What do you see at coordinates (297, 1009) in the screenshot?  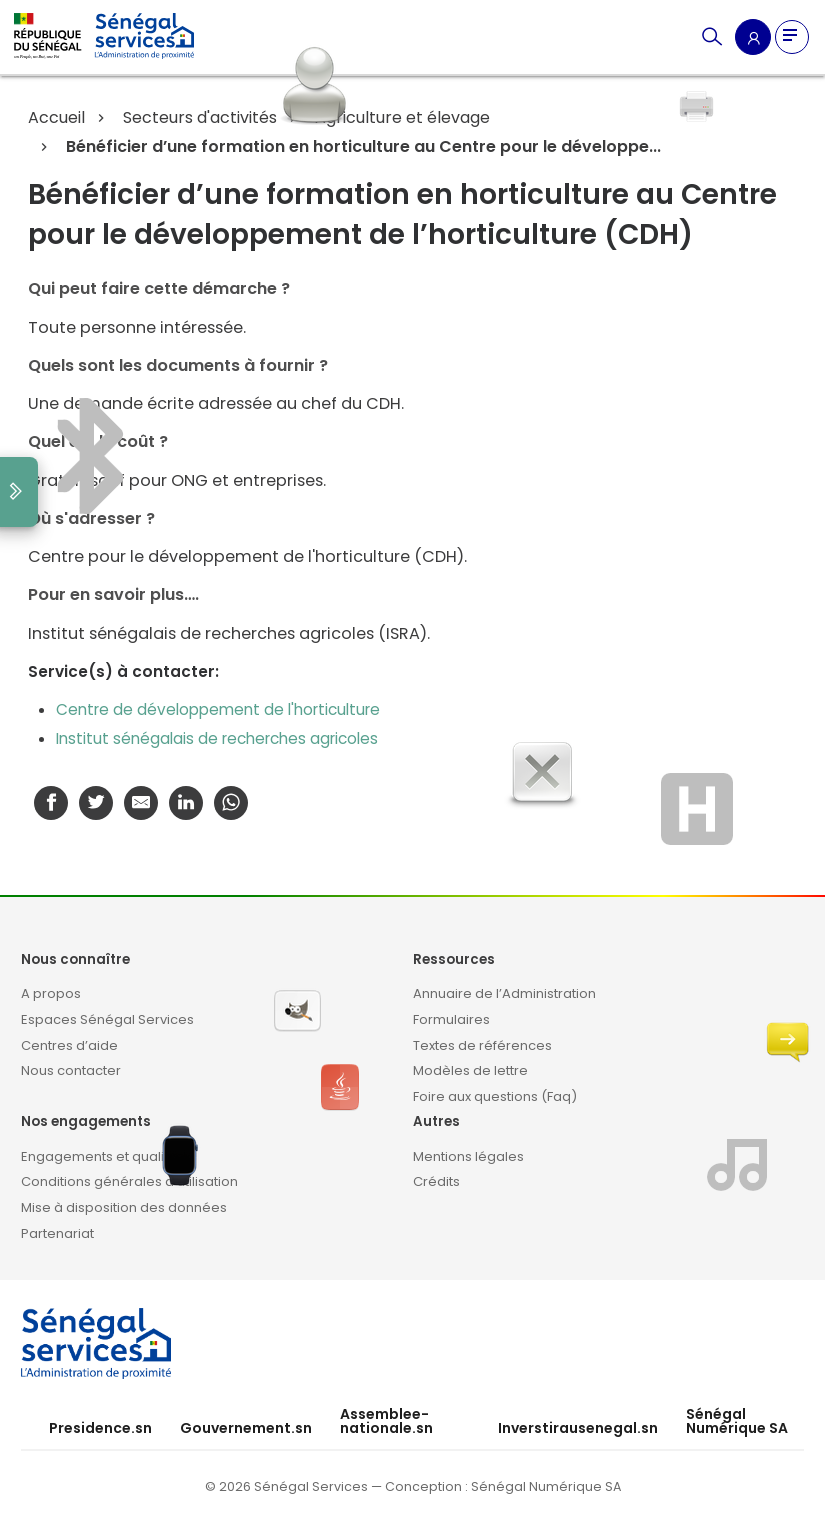 I see `a compressed GIMP image file` at bounding box center [297, 1009].